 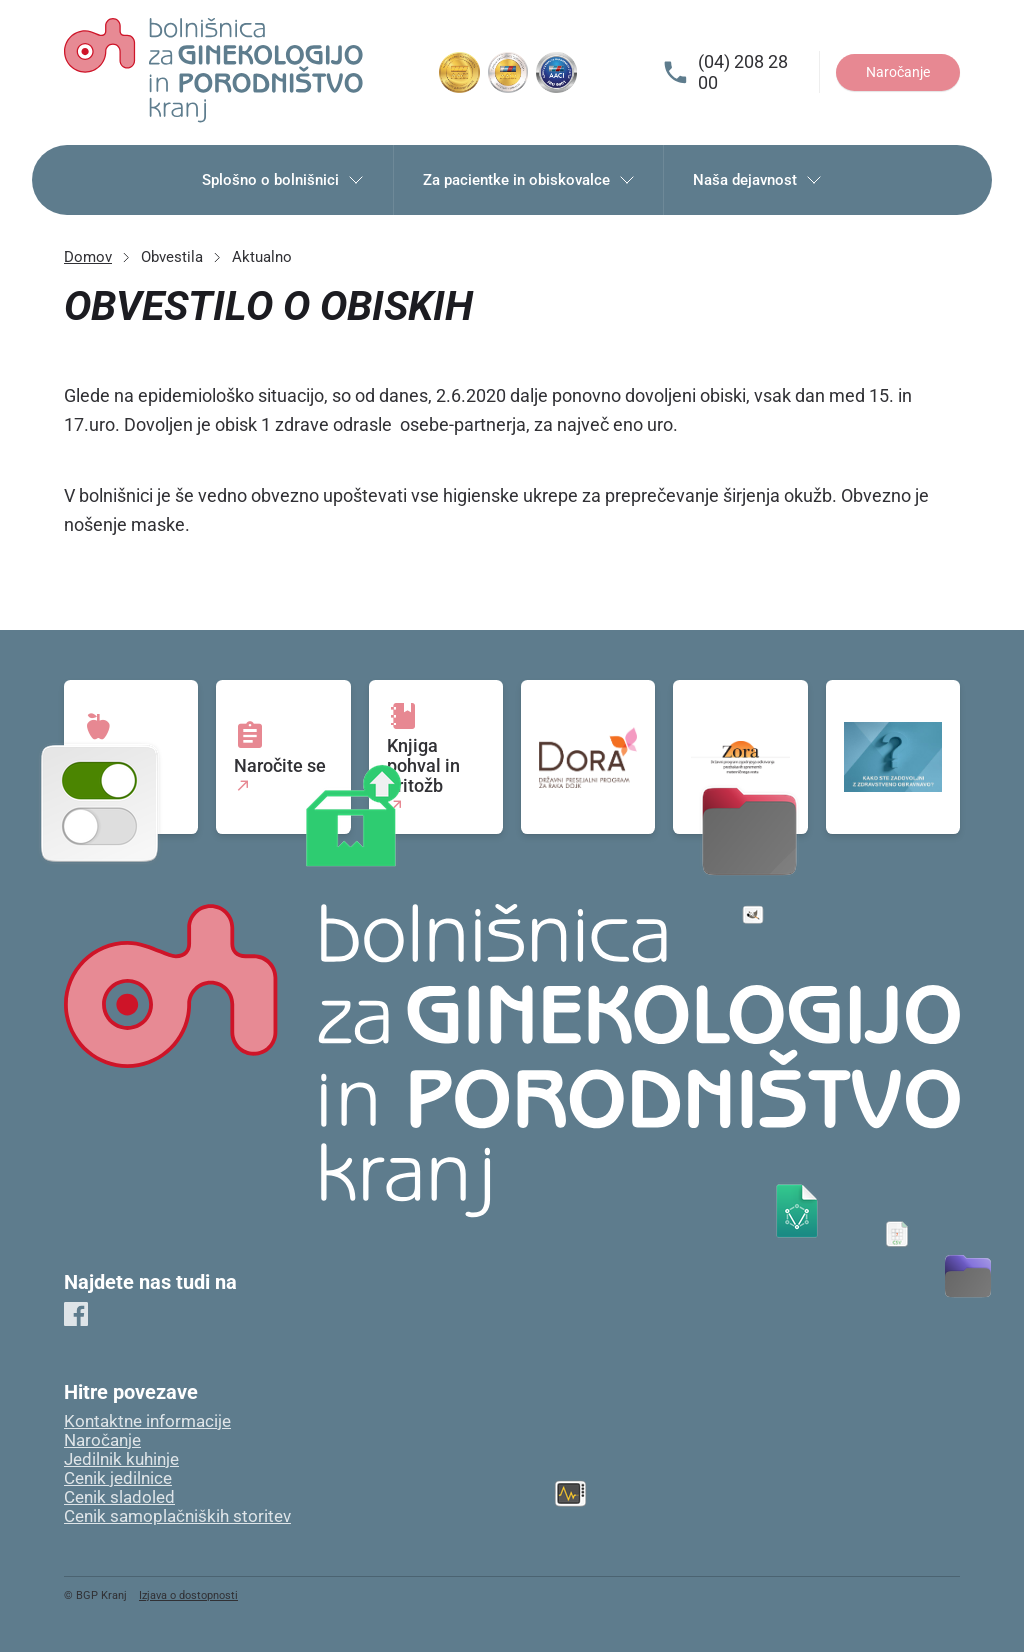 I want to click on open system tweaks or settings customization, so click(x=99, y=803).